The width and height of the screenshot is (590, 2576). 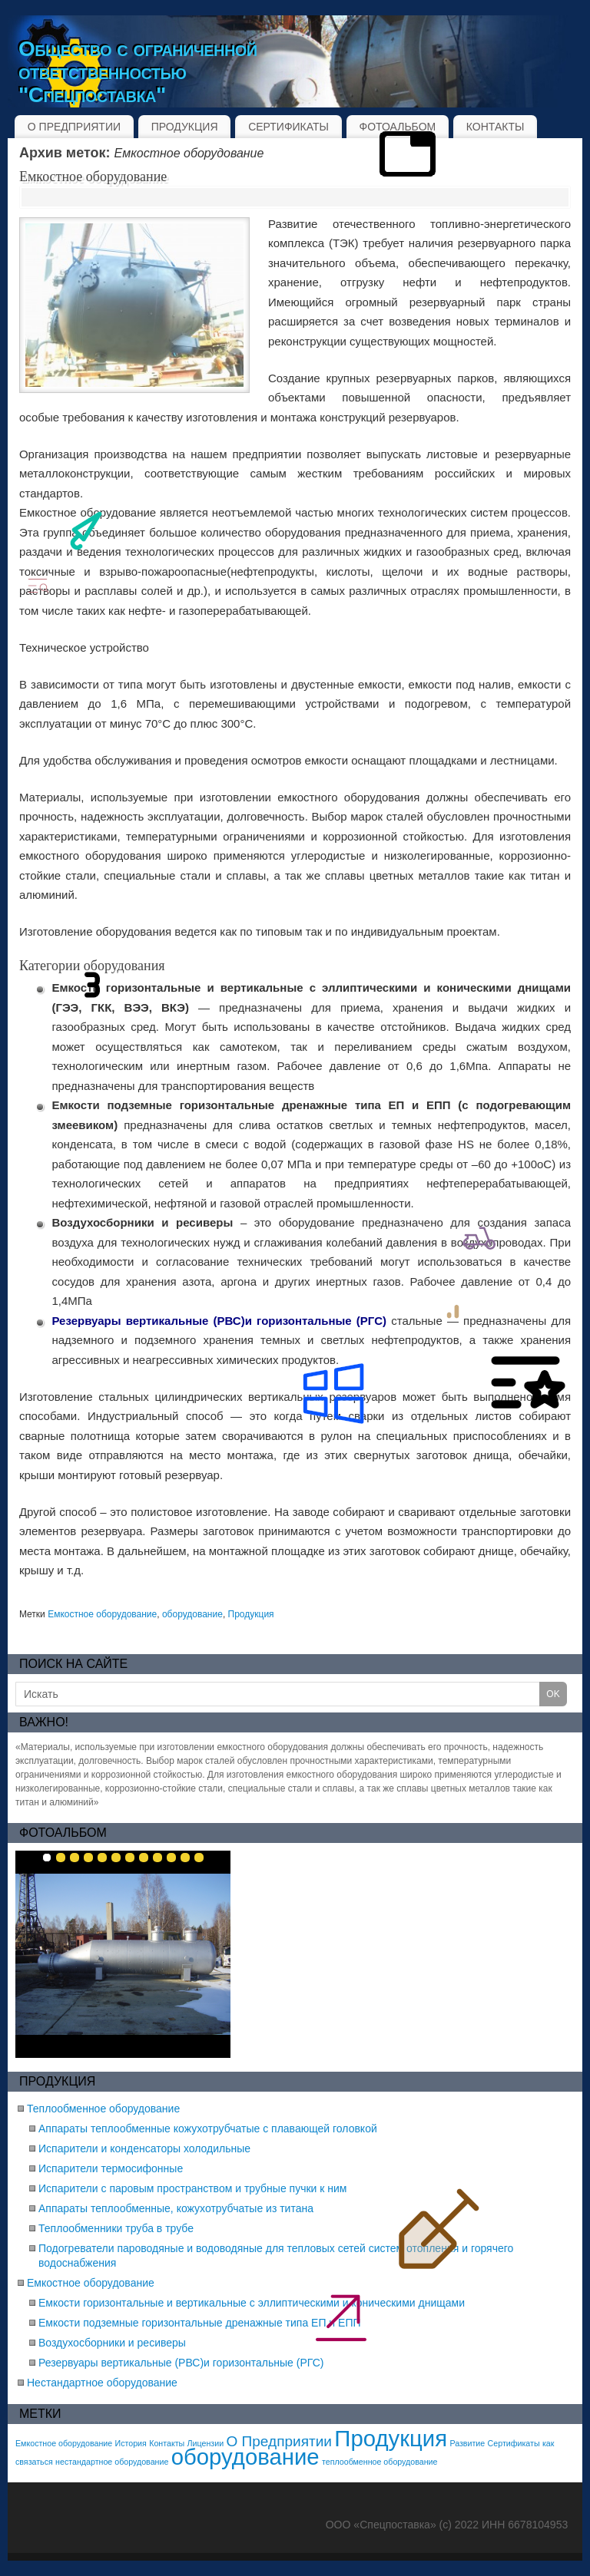 I want to click on view your favorites list, so click(x=525, y=1382).